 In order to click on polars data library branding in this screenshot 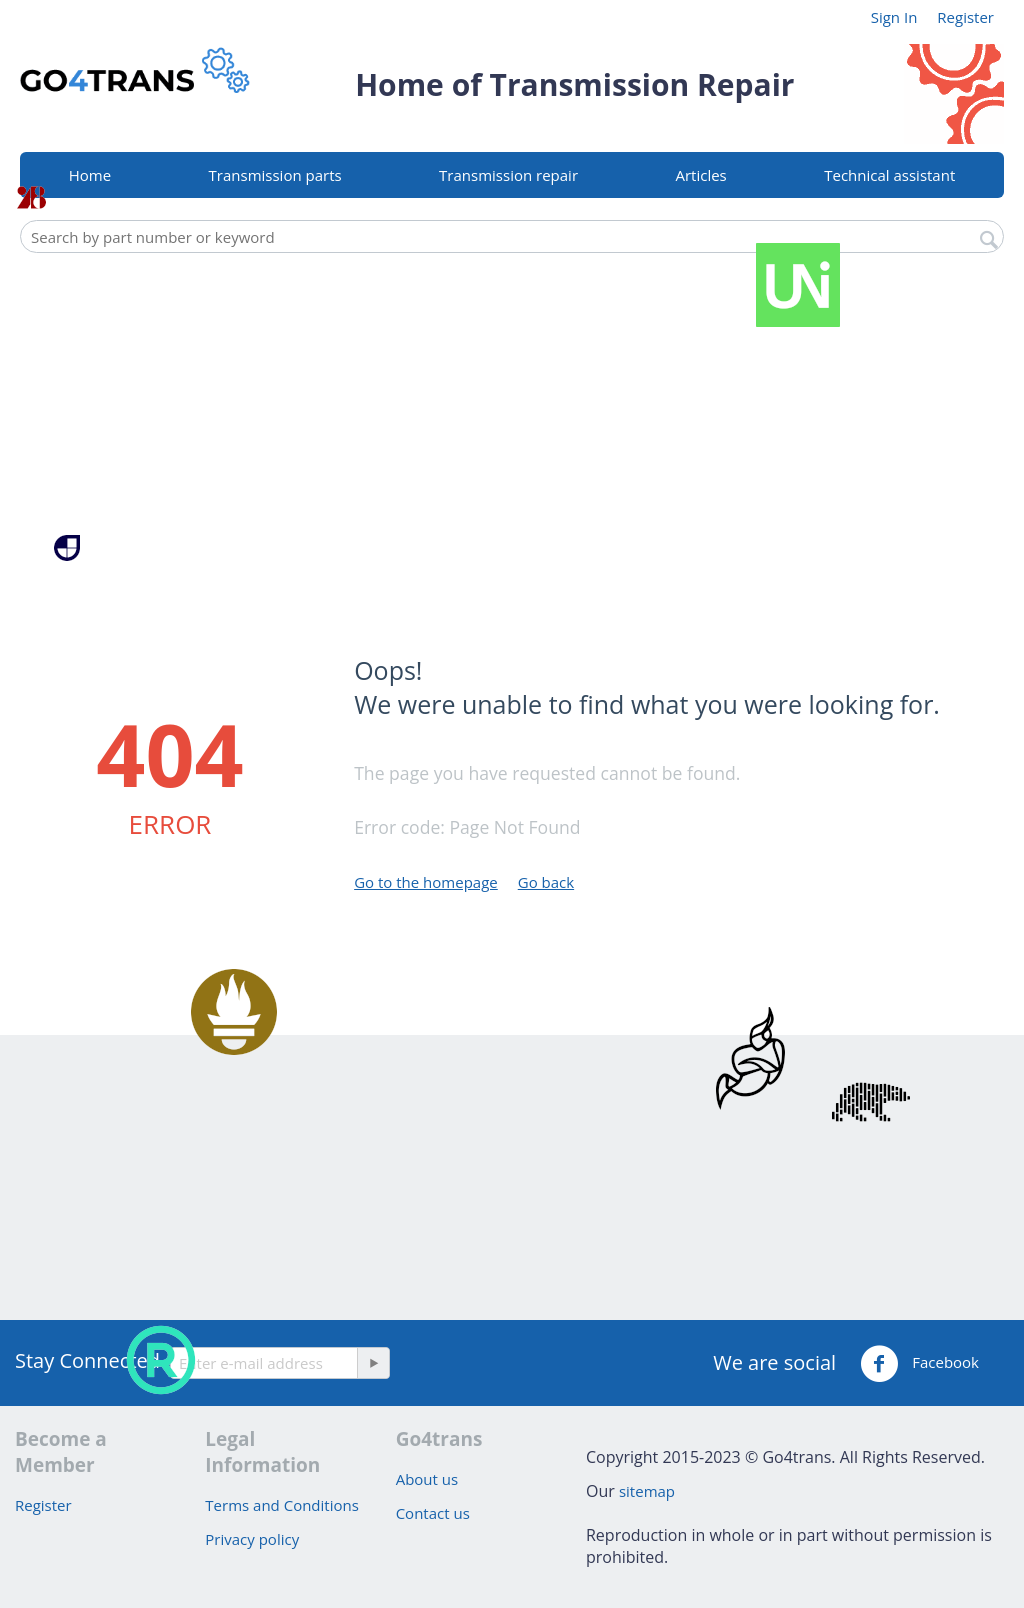, I will do `click(871, 1102)`.